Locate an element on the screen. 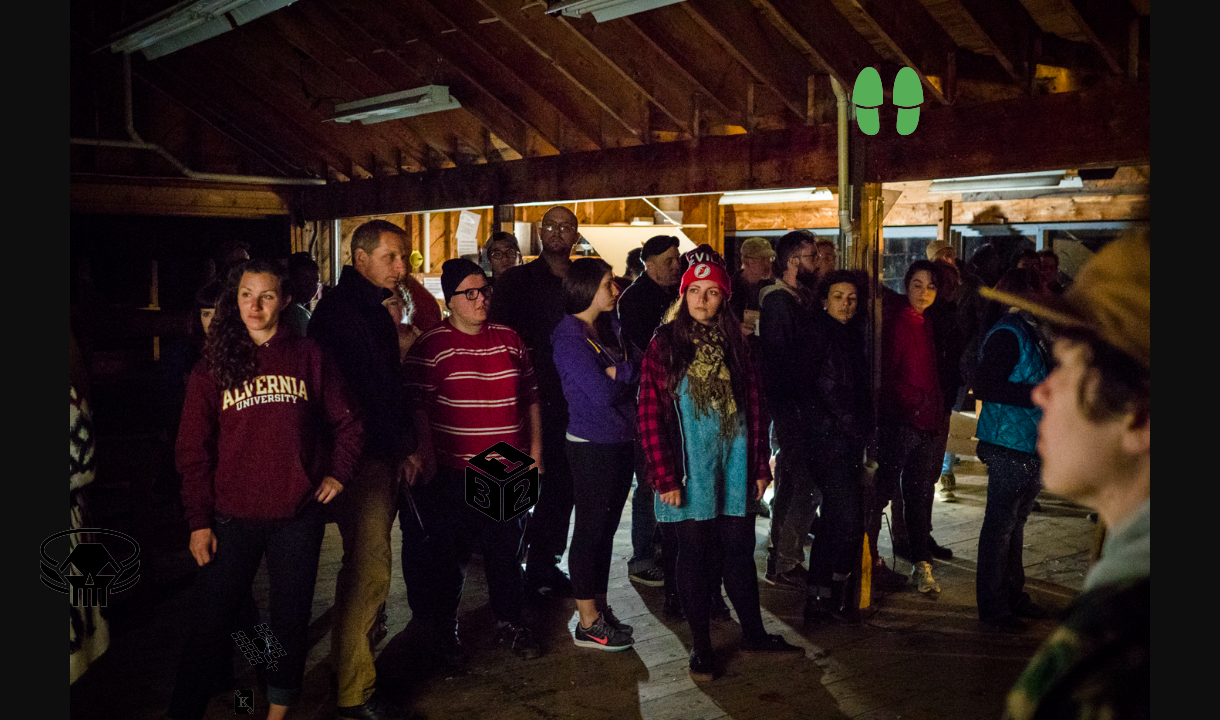  king of diamonds playing card is located at coordinates (244, 702).